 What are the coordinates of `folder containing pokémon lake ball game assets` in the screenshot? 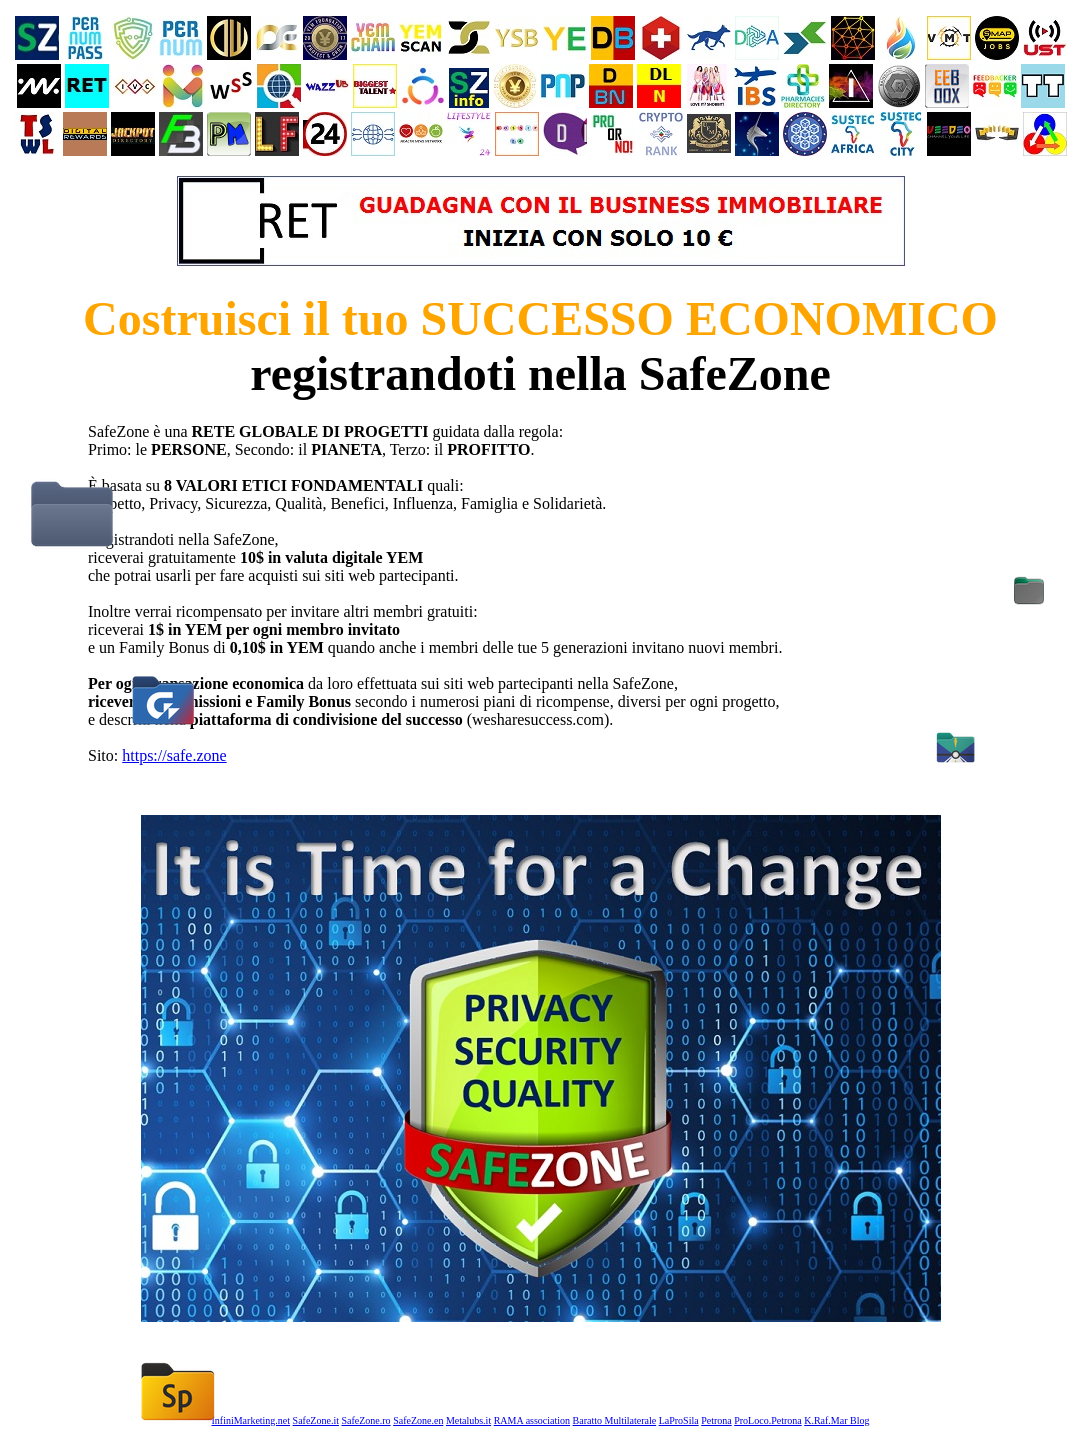 It's located at (955, 748).